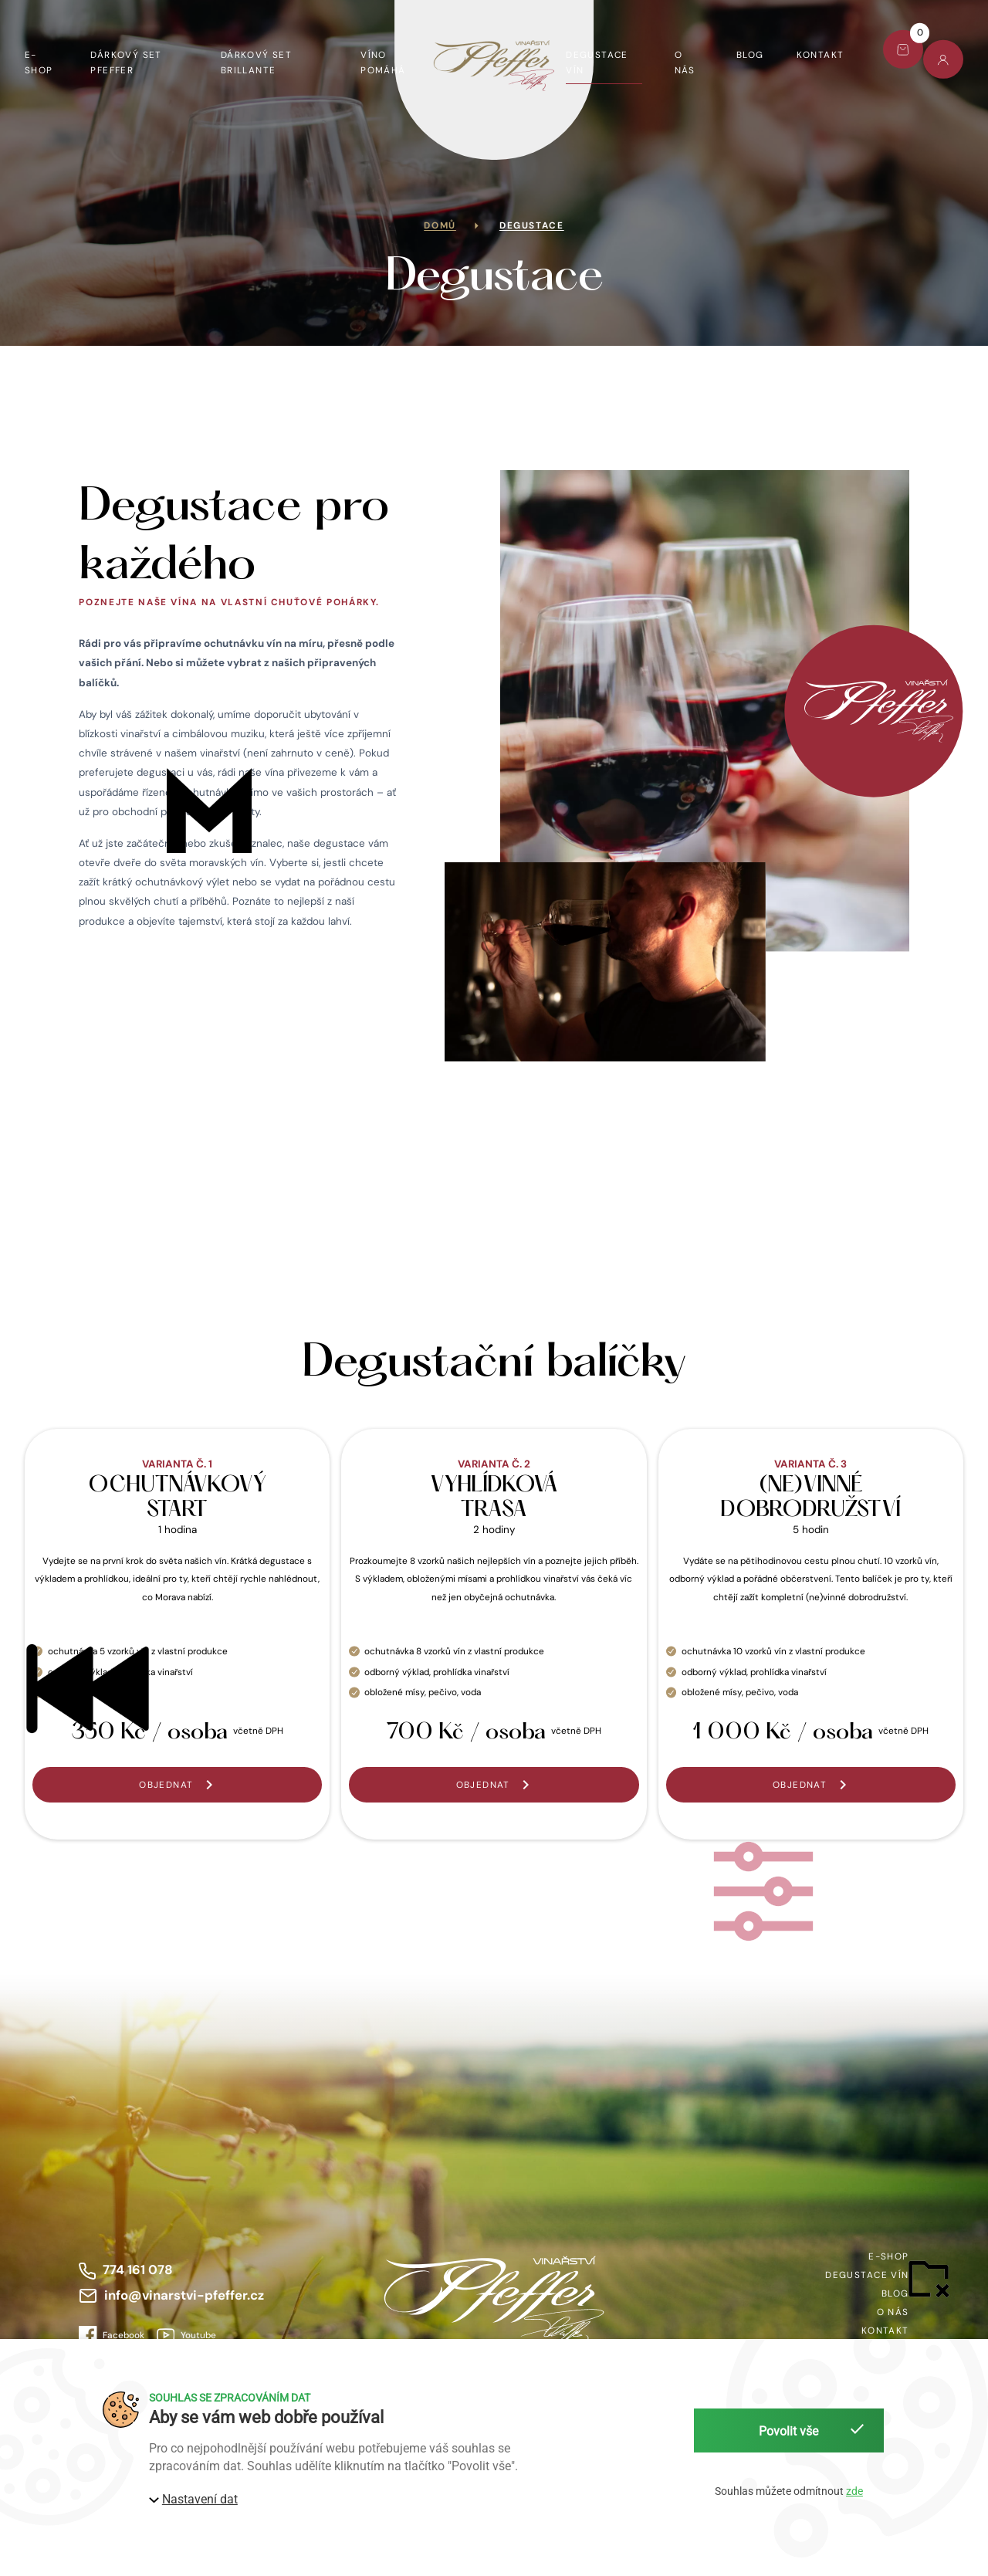 The width and height of the screenshot is (988, 2576). What do you see at coordinates (763, 1891) in the screenshot?
I see `adjust audio or equalizer settings` at bounding box center [763, 1891].